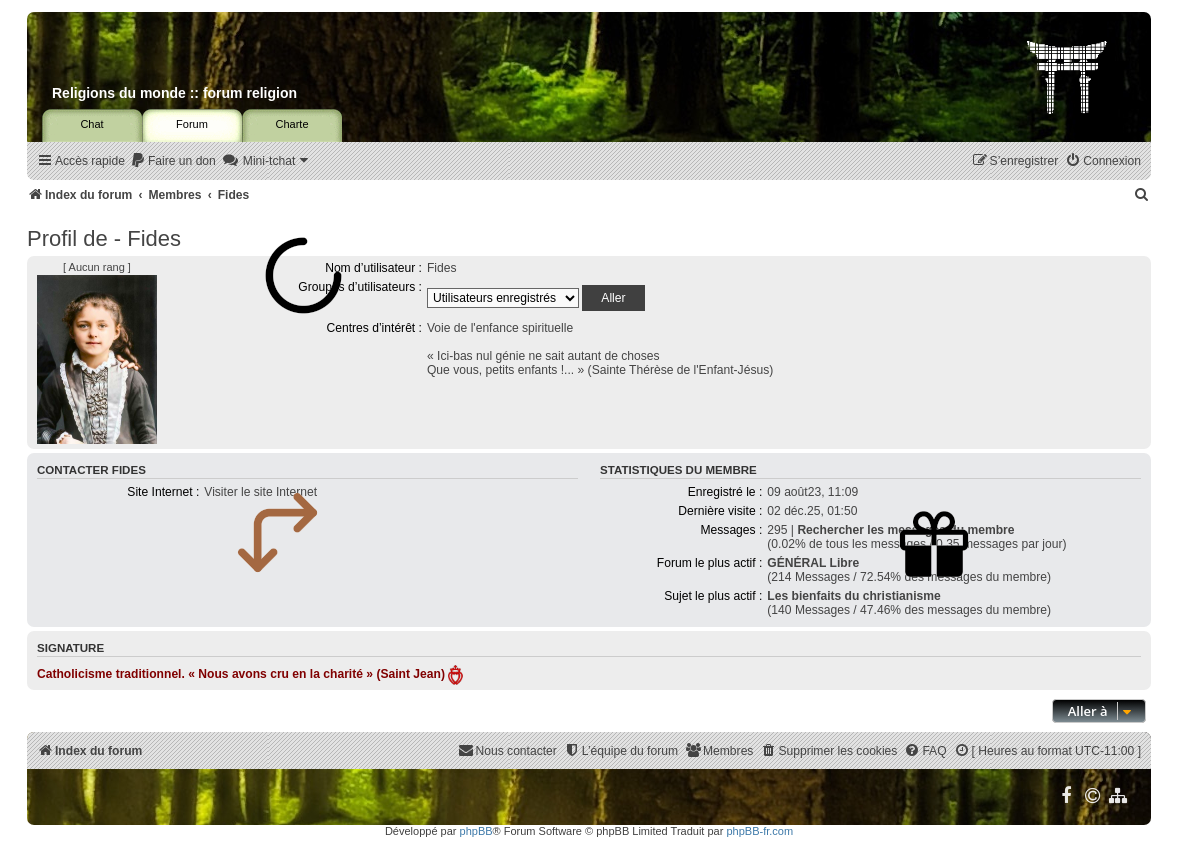 The width and height of the screenshot is (1178, 849). Describe the element at coordinates (934, 548) in the screenshot. I see `view or redeem a gift` at that location.